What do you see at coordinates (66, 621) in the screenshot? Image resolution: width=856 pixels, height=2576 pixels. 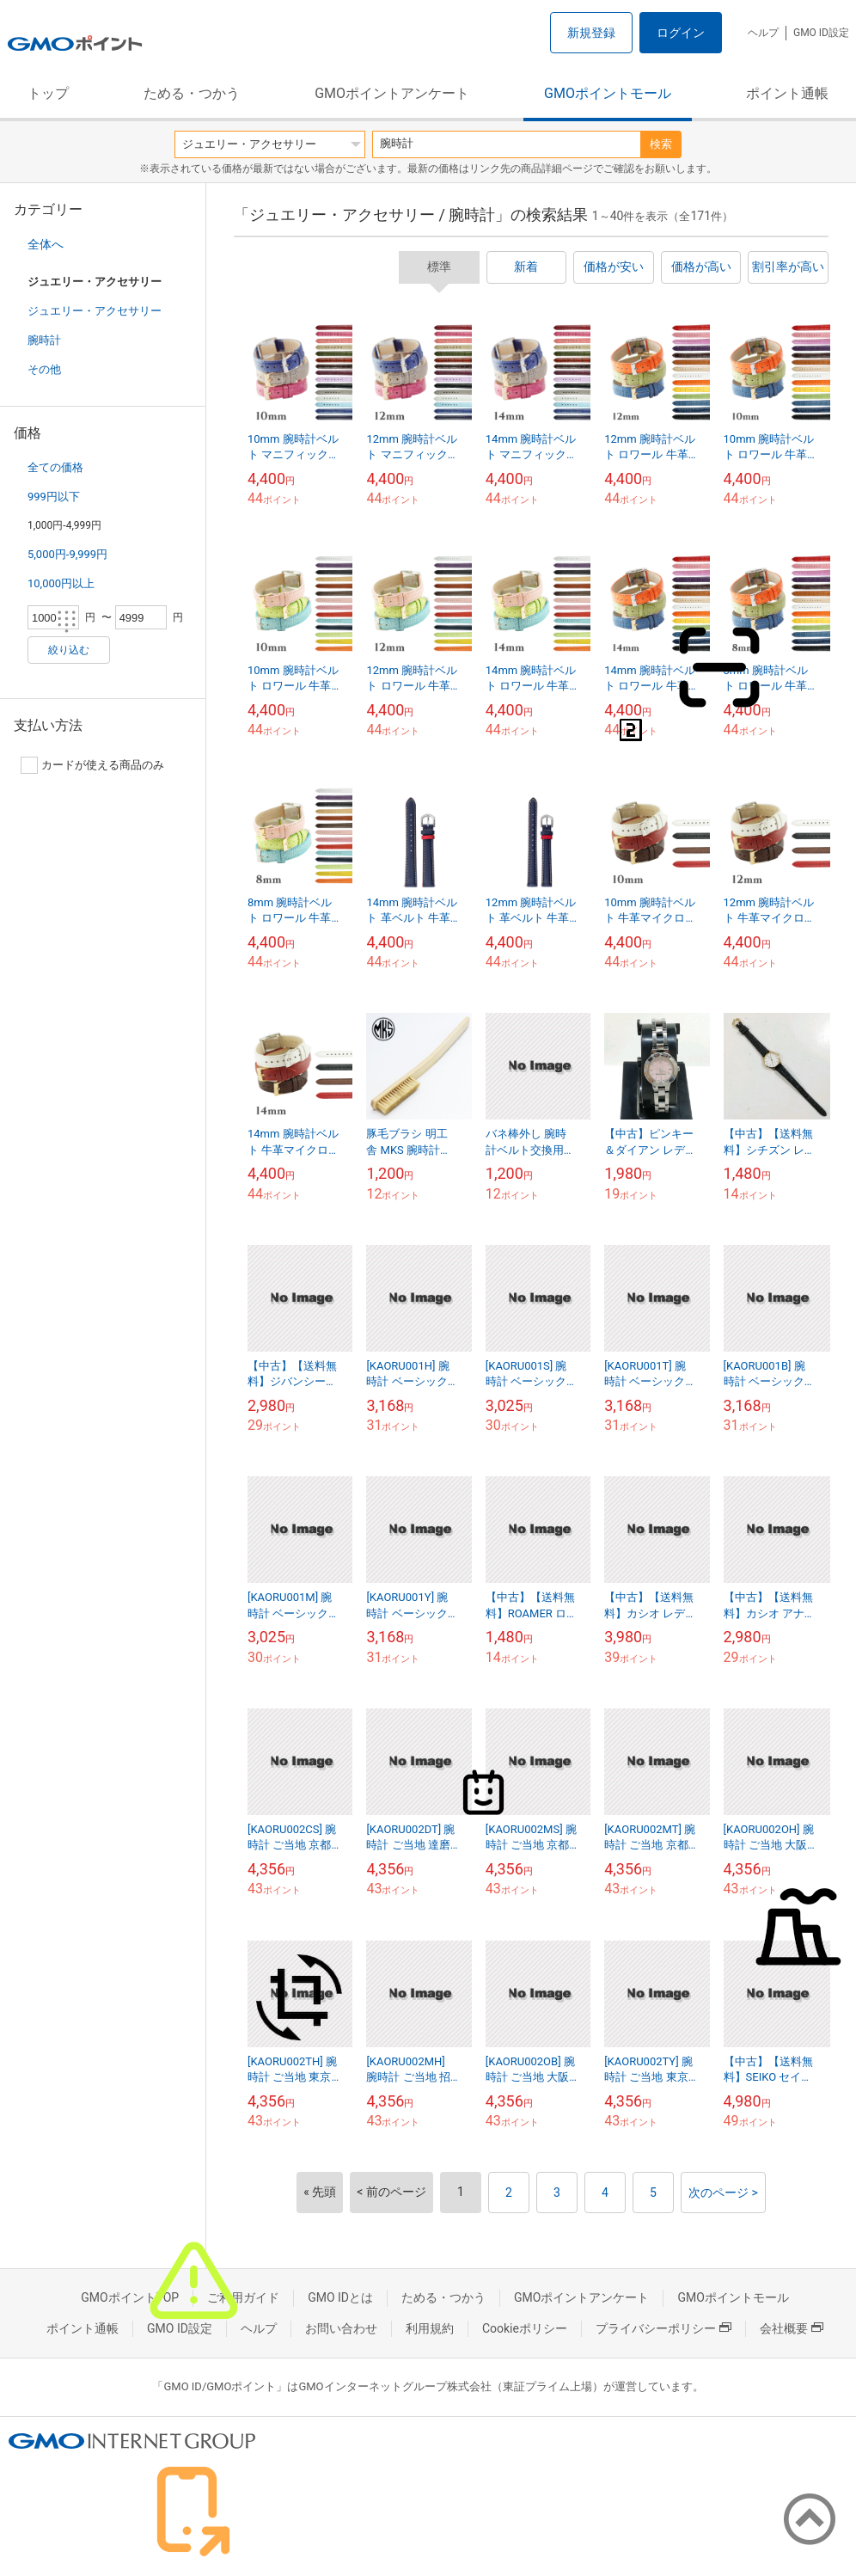 I see `open numeric keypad for input` at bounding box center [66, 621].